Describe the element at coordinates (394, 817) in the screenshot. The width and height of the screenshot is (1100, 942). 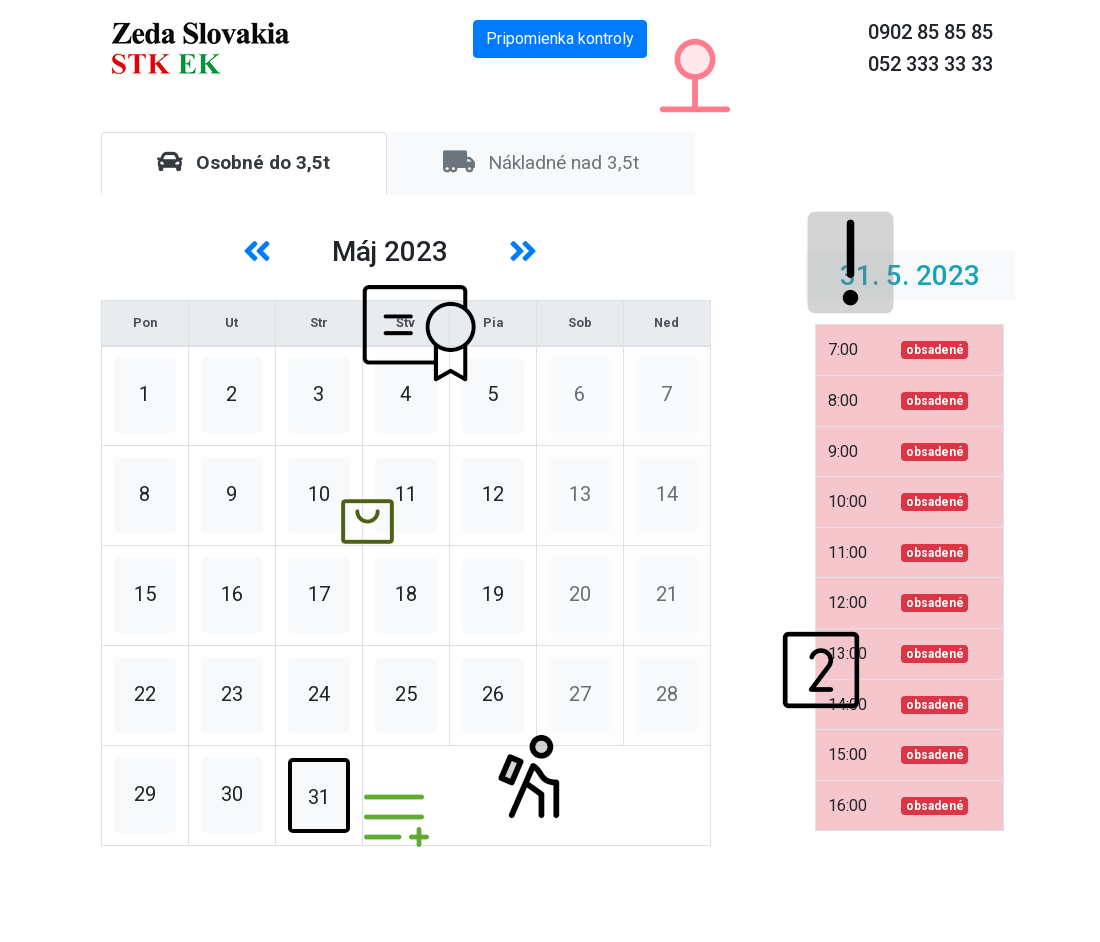
I see `add a new item to the list` at that location.